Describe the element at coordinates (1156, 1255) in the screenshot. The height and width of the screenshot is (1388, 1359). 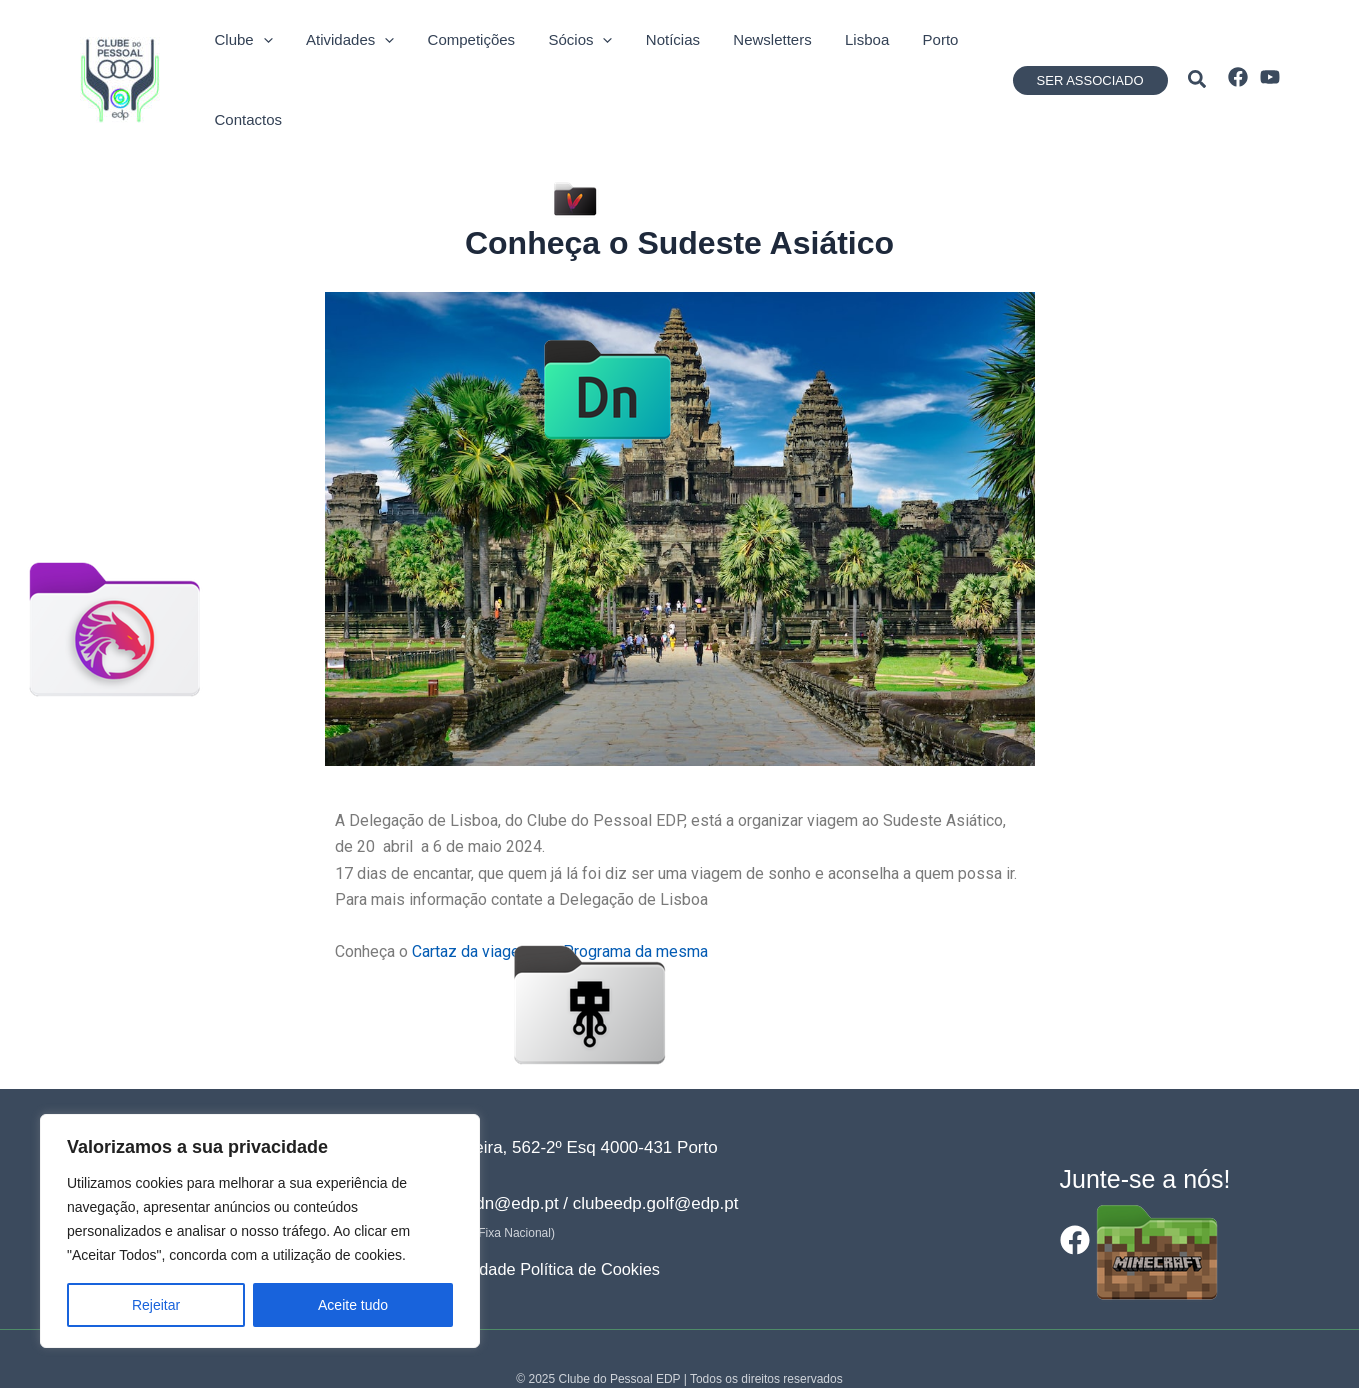
I see `open minecraft game files folder` at that location.